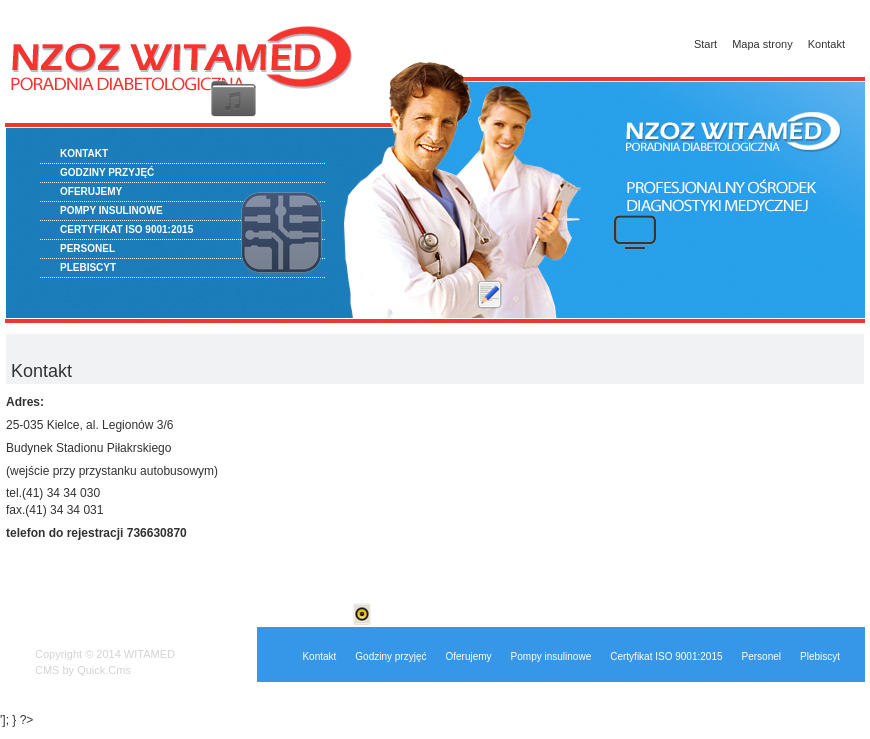  I want to click on open text editor application, so click(489, 294).